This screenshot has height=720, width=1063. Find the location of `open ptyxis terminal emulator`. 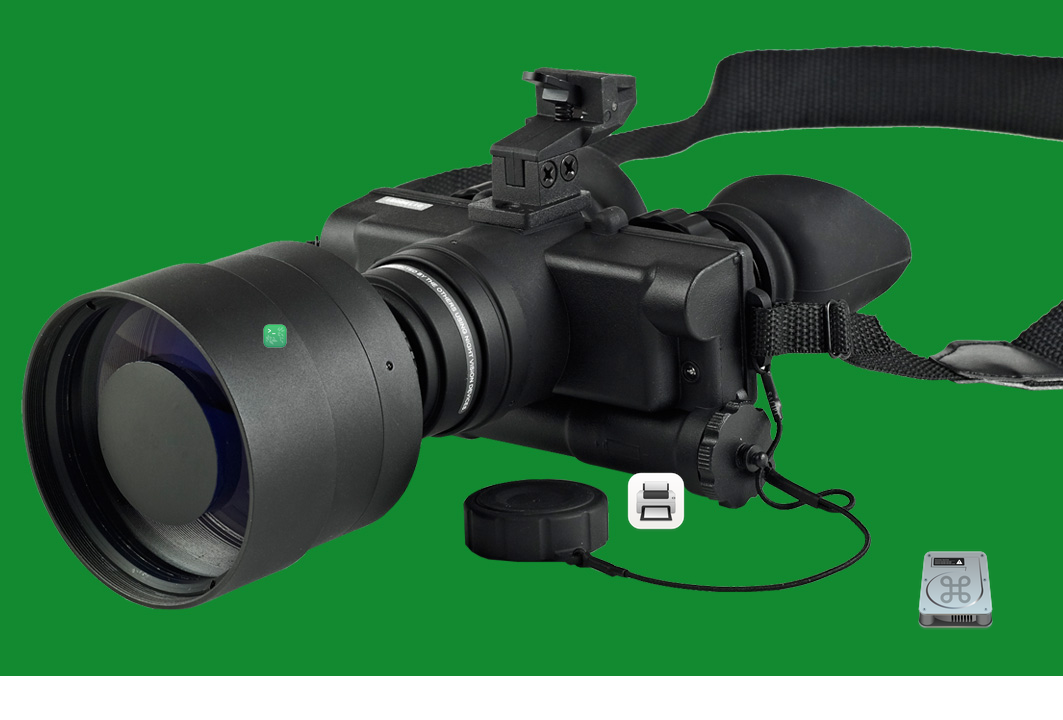

open ptyxis terminal emulator is located at coordinates (275, 336).